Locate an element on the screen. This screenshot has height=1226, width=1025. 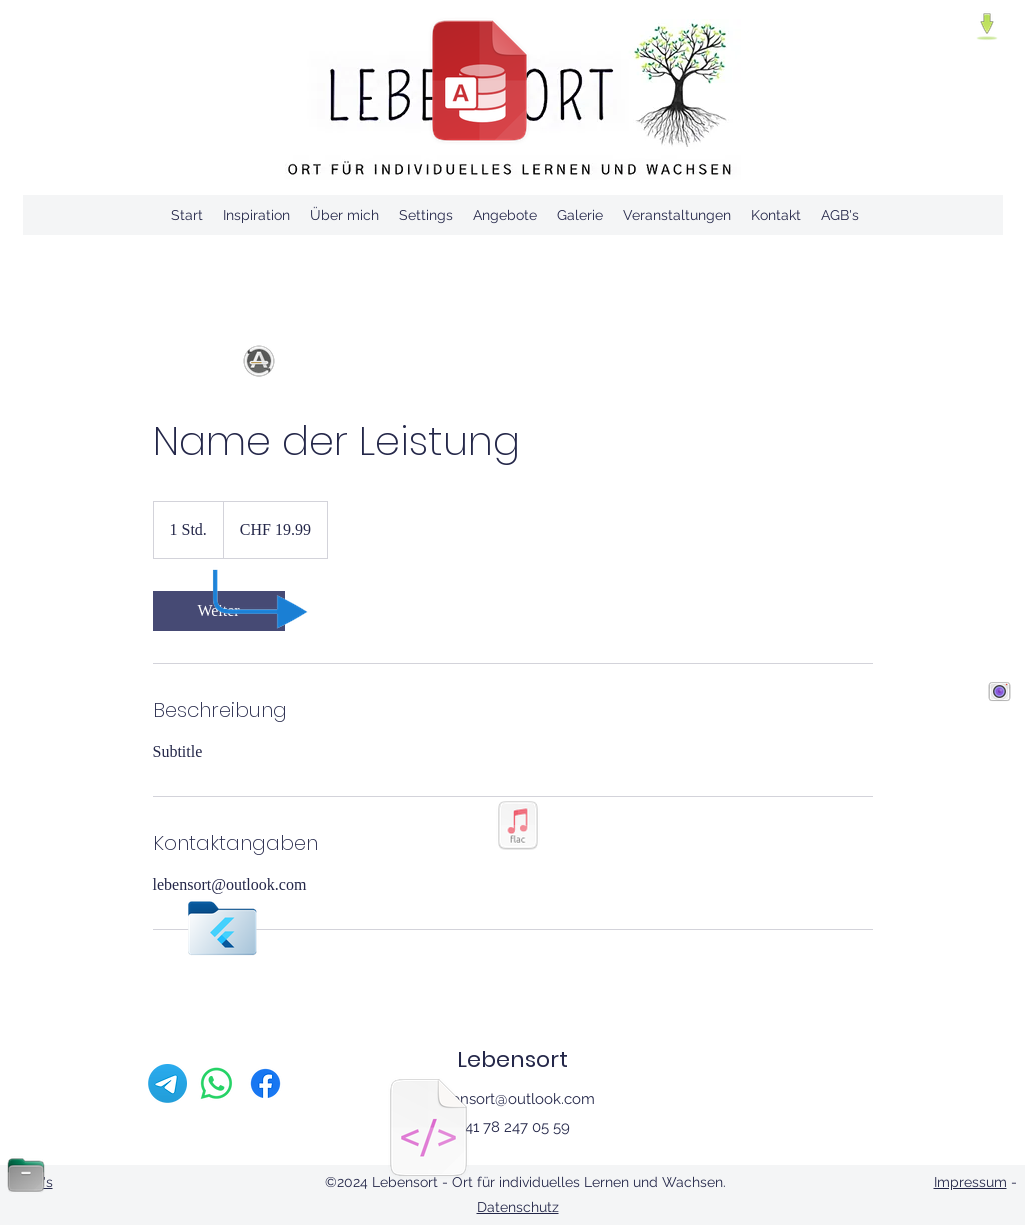
save the current file or document is located at coordinates (987, 24).